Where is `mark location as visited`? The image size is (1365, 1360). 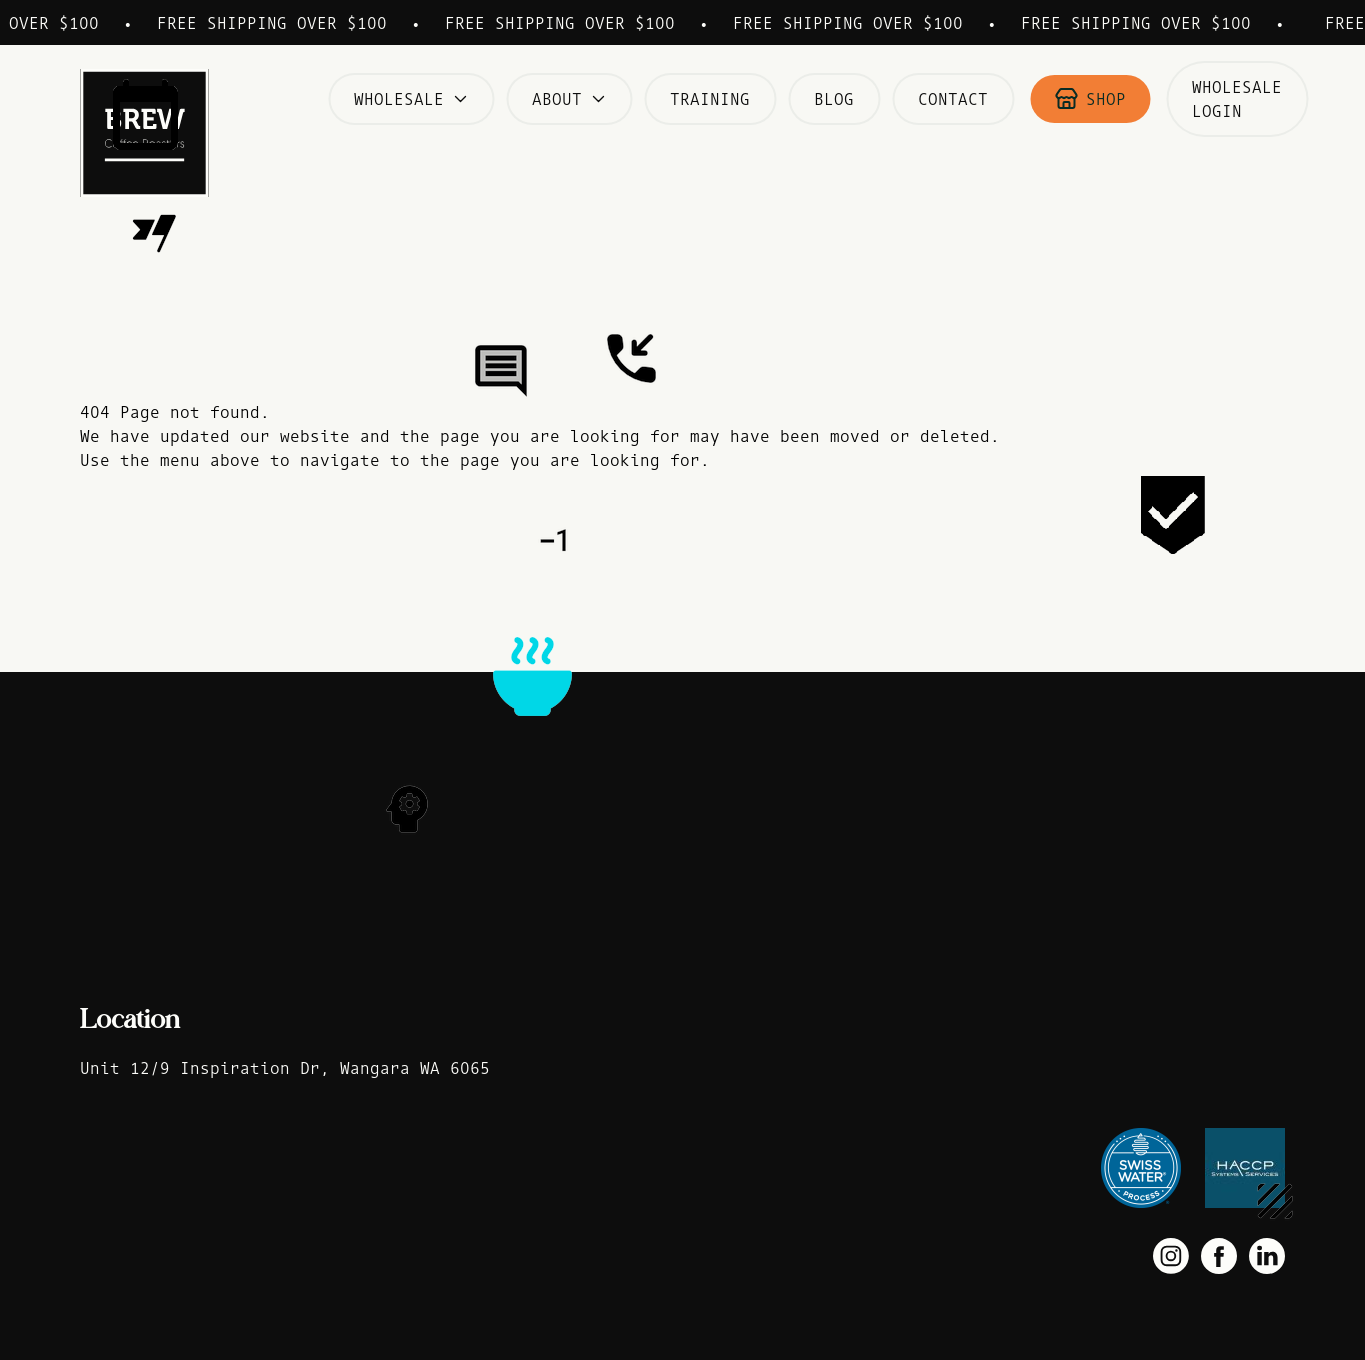
mark location as visited is located at coordinates (1173, 515).